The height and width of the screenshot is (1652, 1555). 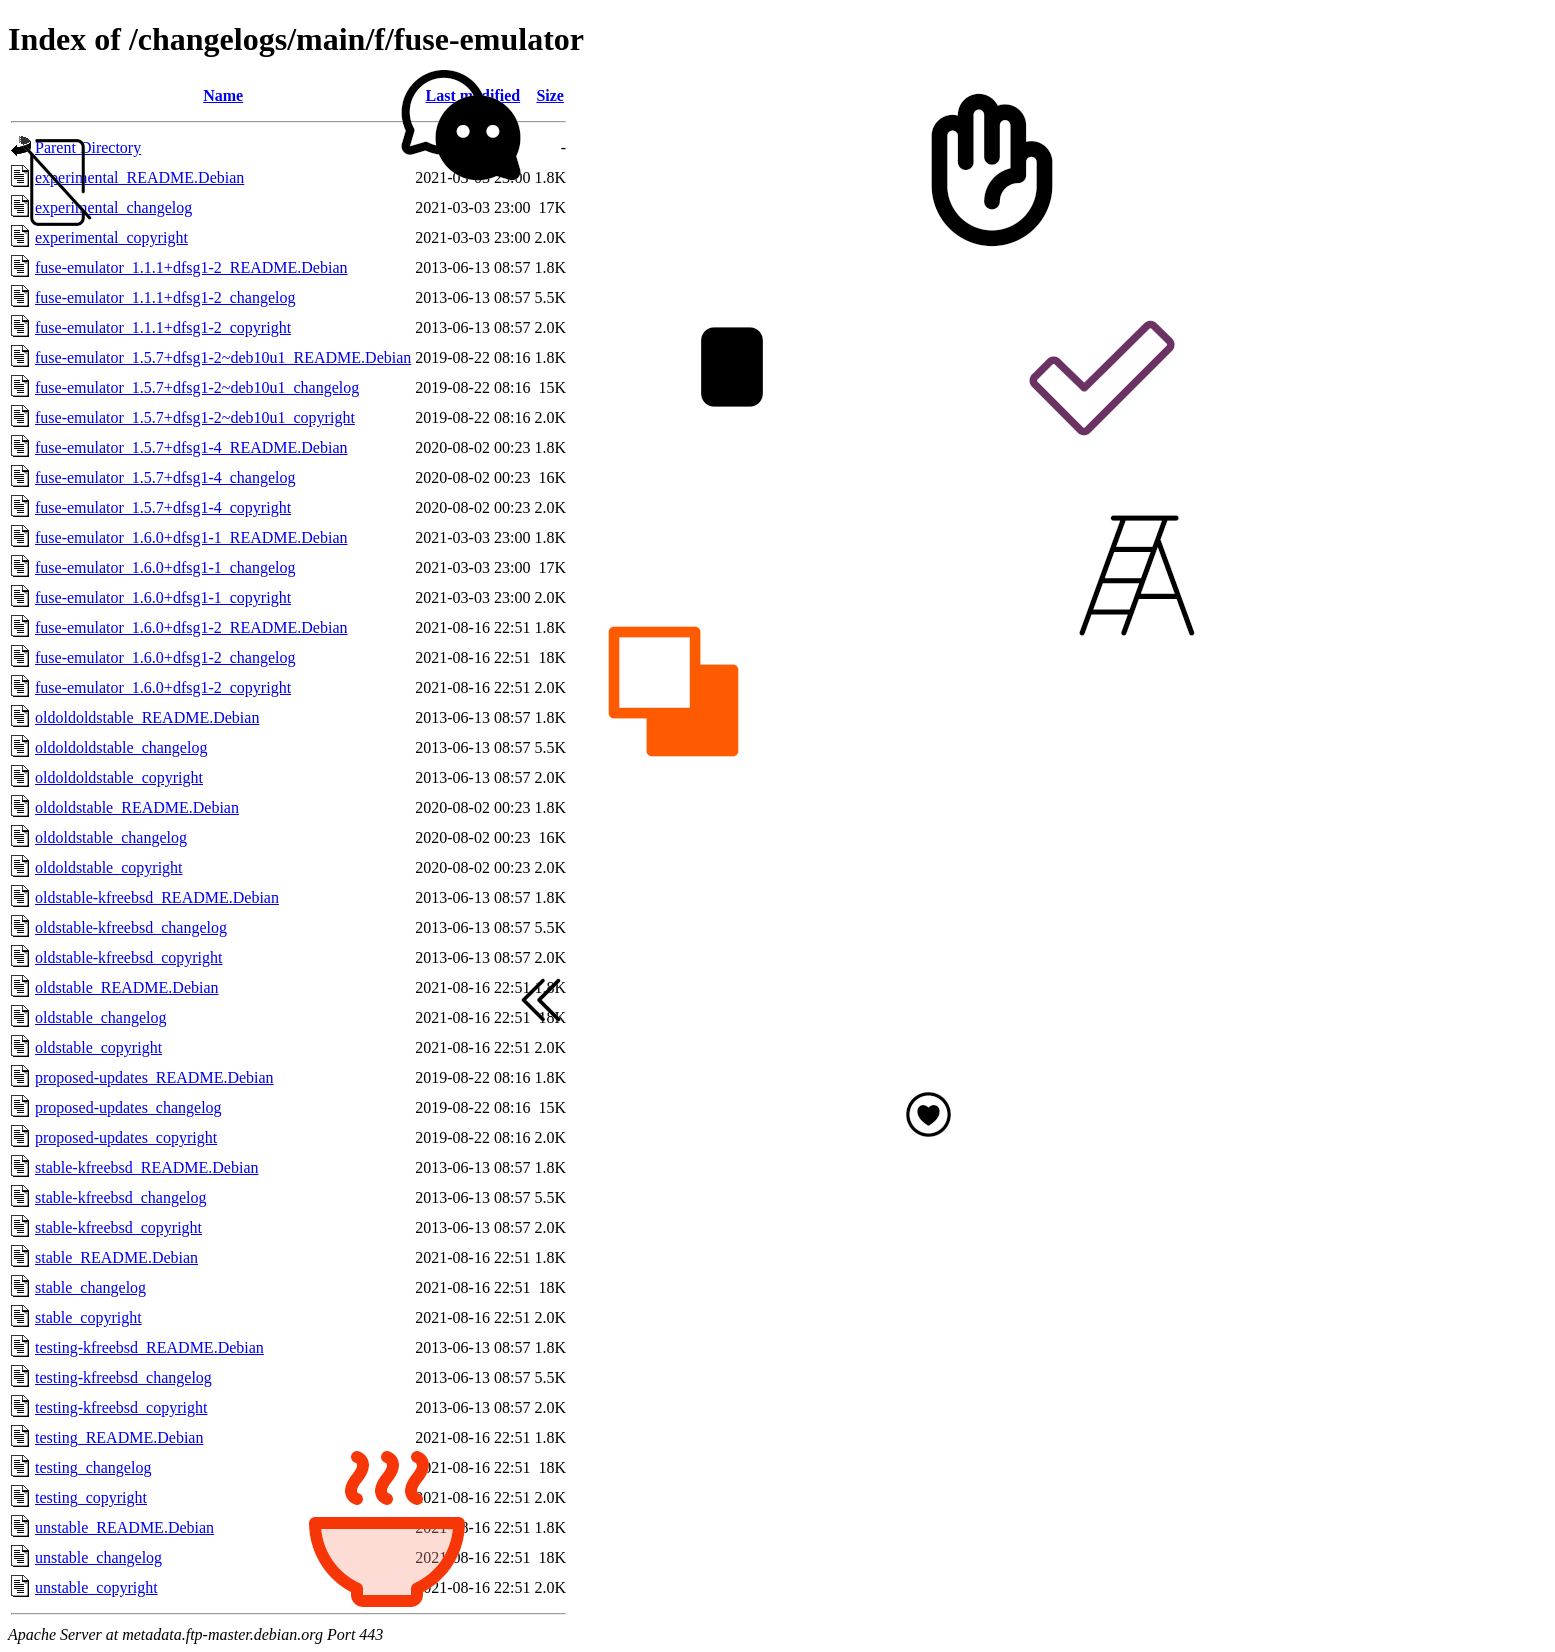 What do you see at coordinates (673, 691) in the screenshot?
I see `subtract or remove a layer from selection` at bounding box center [673, 691].